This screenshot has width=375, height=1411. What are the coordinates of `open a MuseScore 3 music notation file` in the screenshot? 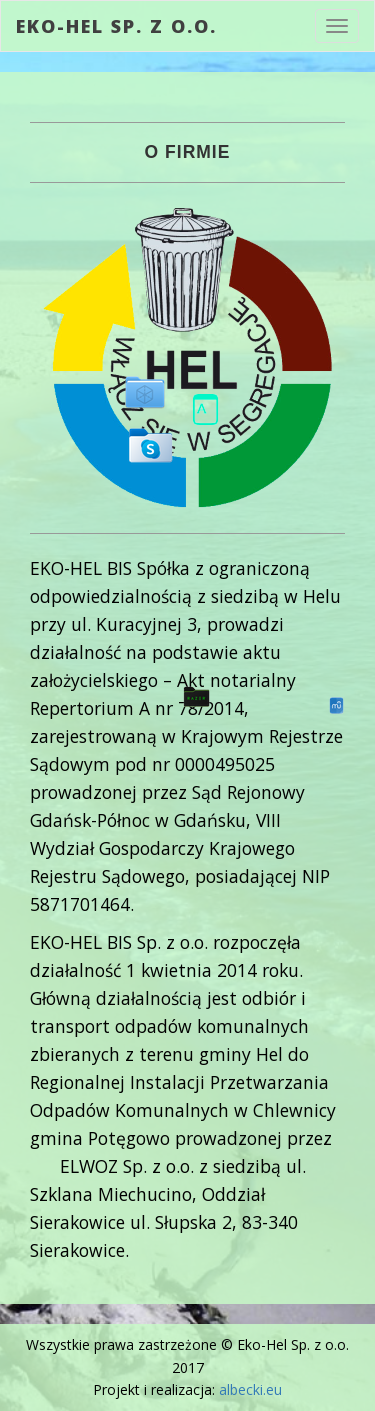 It's located at (336, 705).